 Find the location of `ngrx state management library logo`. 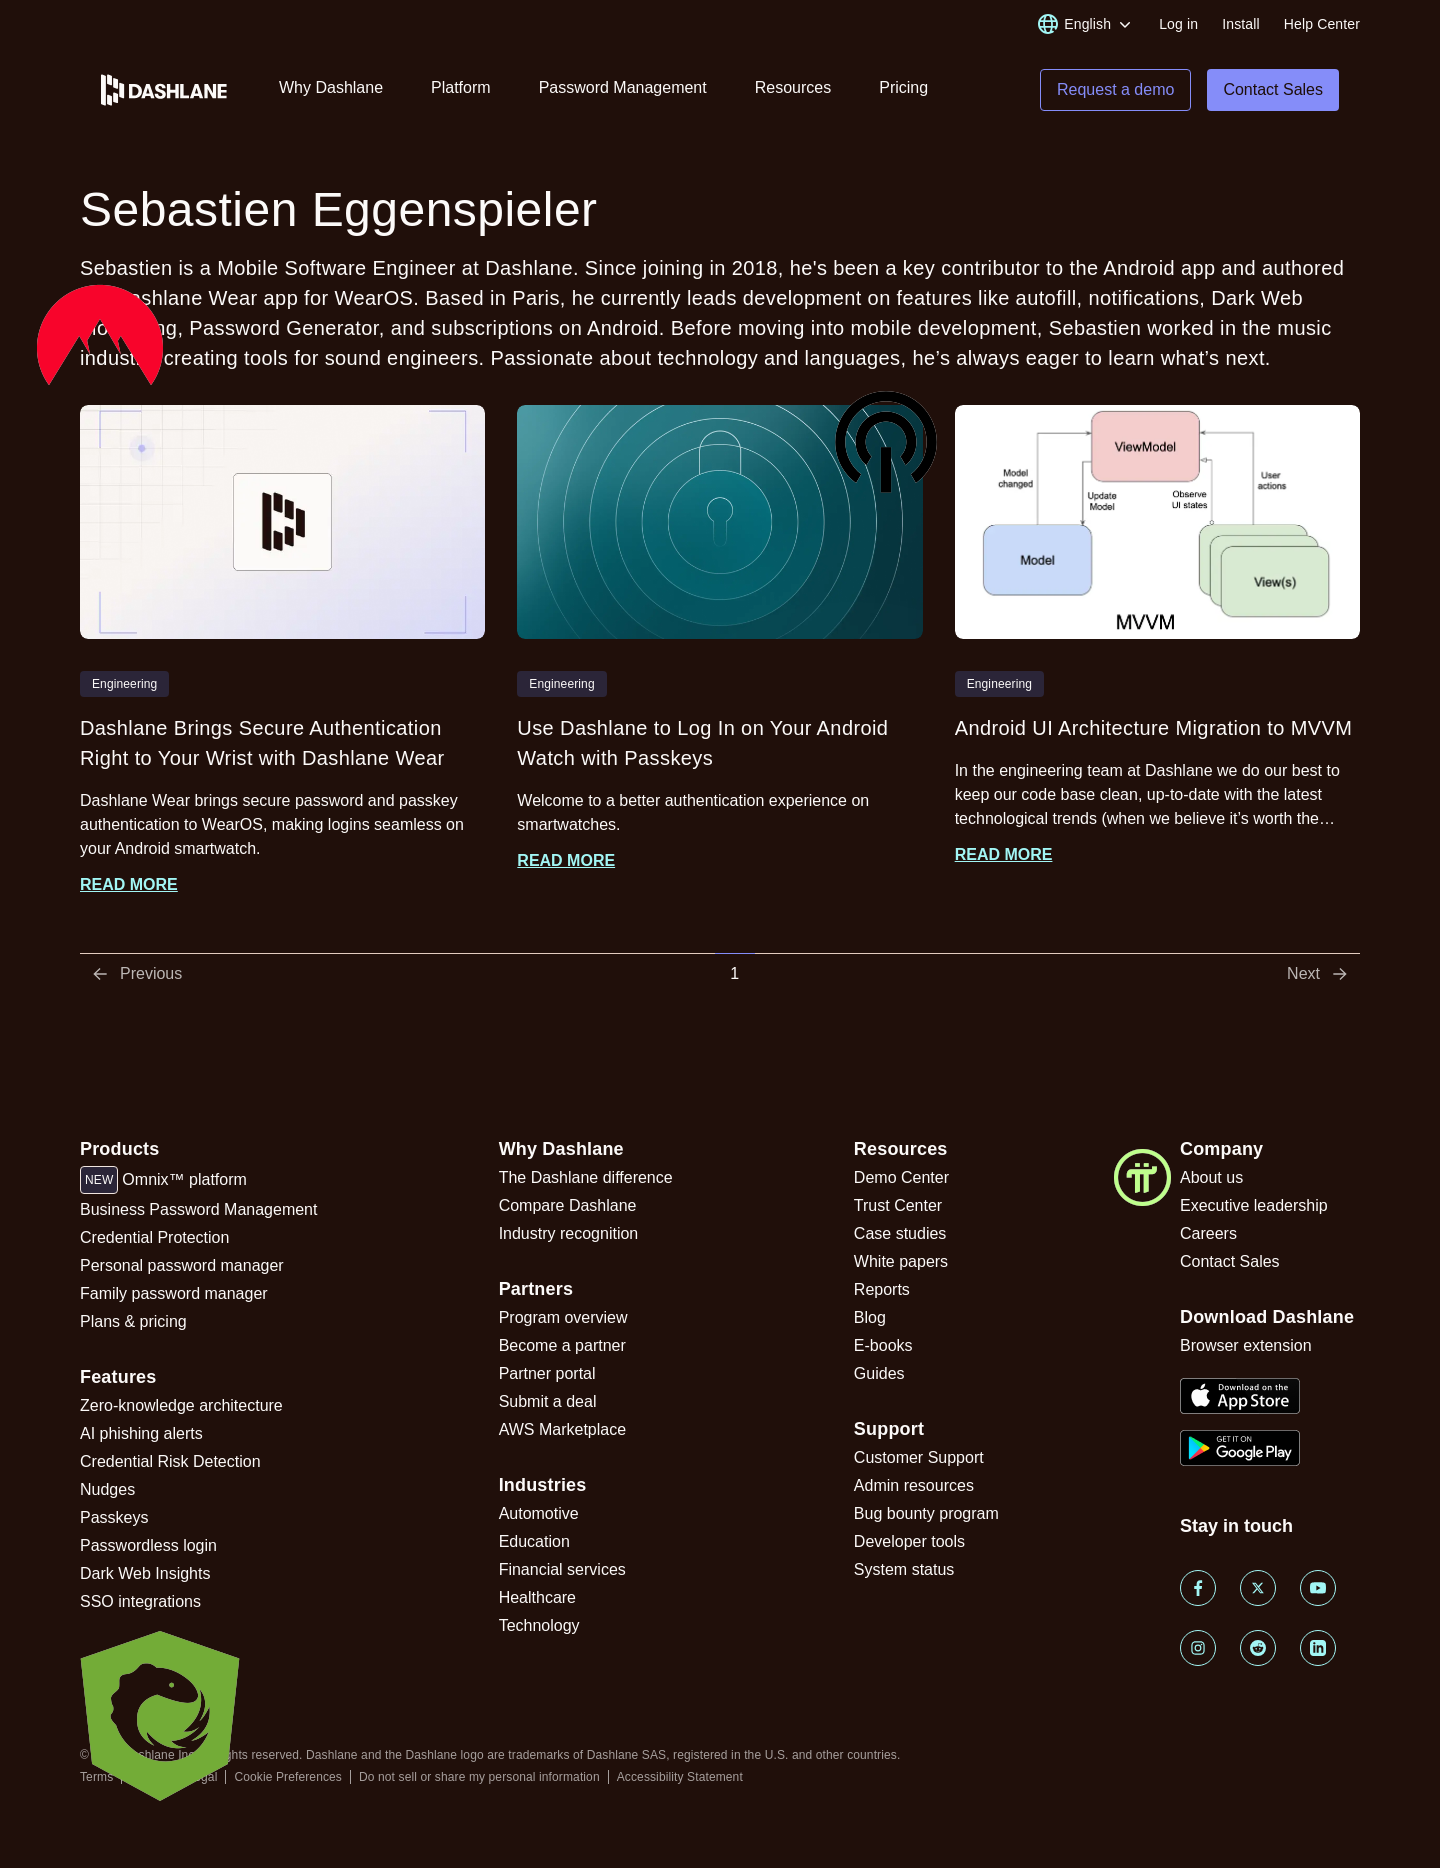

ngrx state management library logo is located at coordinates (160, 1716).